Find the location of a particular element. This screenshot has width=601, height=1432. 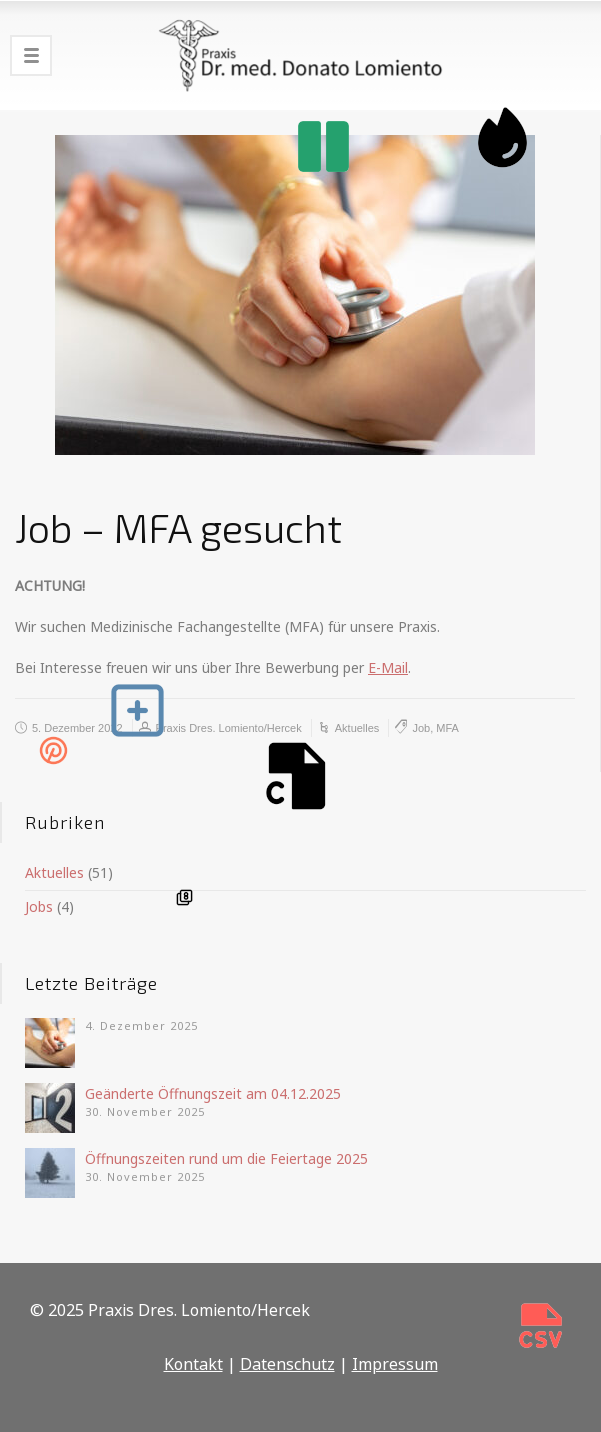

share to Pinterest is located at coordinates (53, 750).